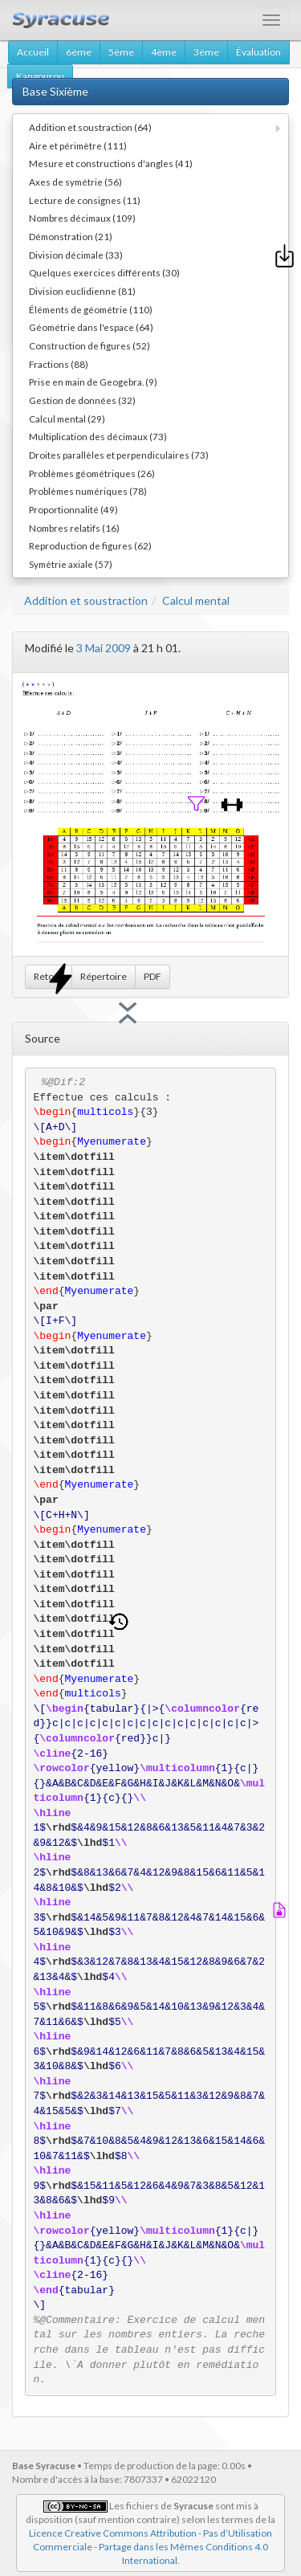 The height and width of the screenshot is (2576, 301). What do you see at coordinates (60, 978) in the screenshot?
I see `toggle flash on for camera` at bounding box center [60, 978].